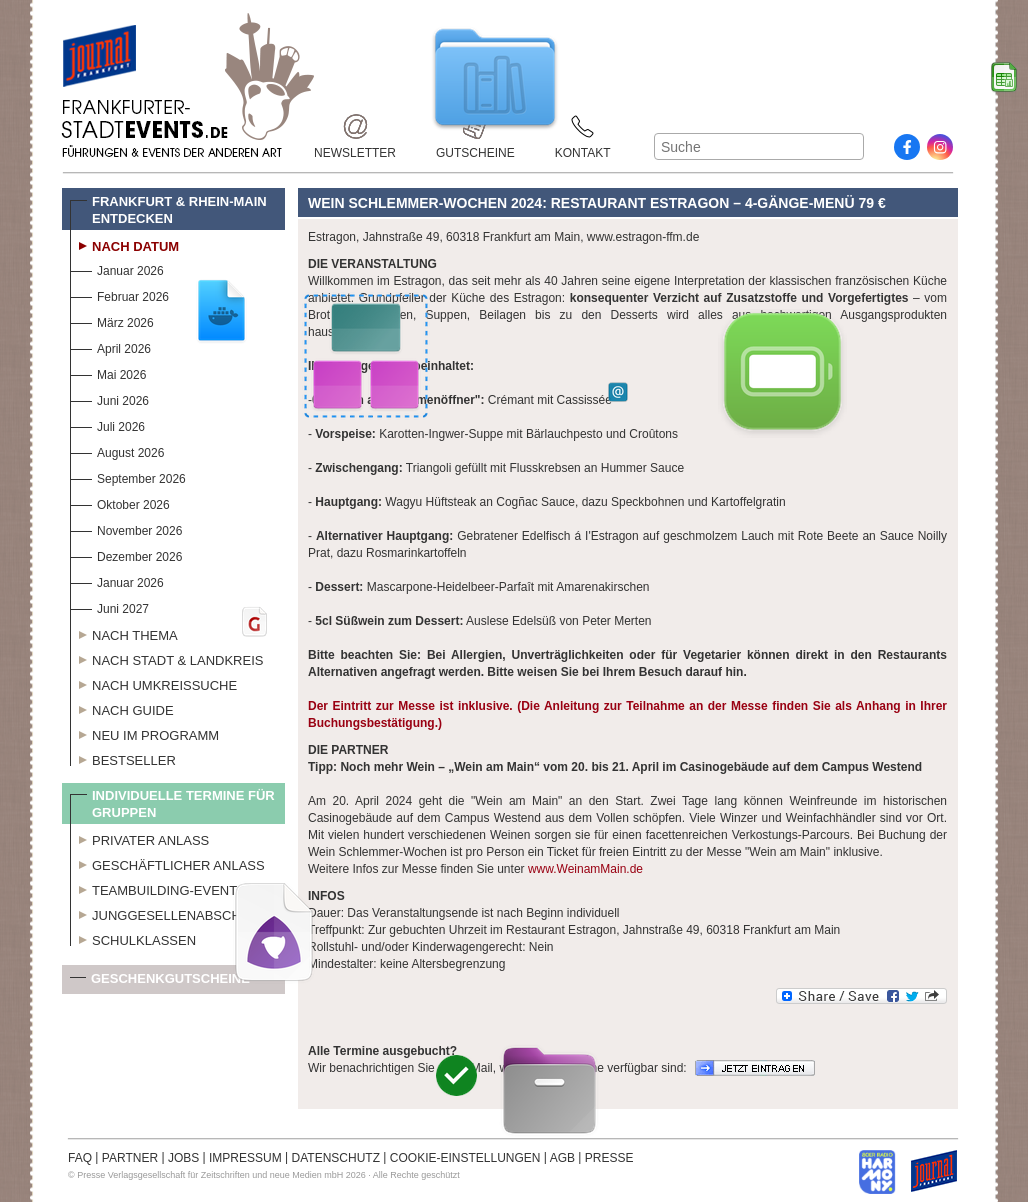  What do you see at coordinates (618, 392) in the screenshot?
I see `access online accounts settings` at bounding box center [618, 392].